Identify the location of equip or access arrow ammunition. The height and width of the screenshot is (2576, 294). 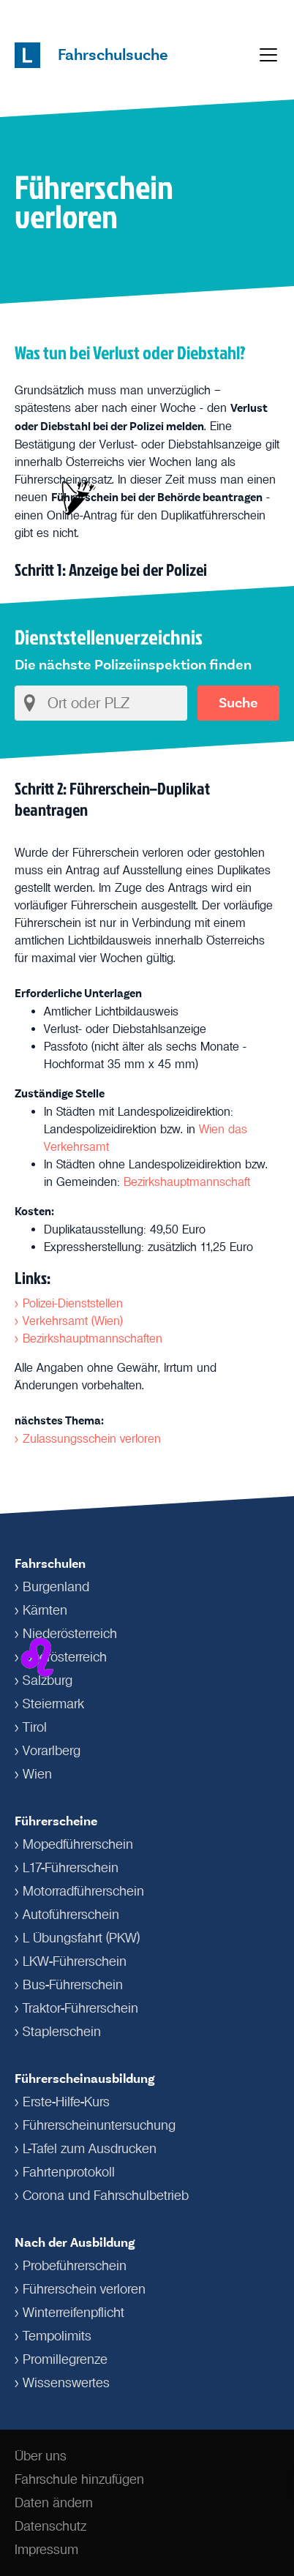
(79, 497).